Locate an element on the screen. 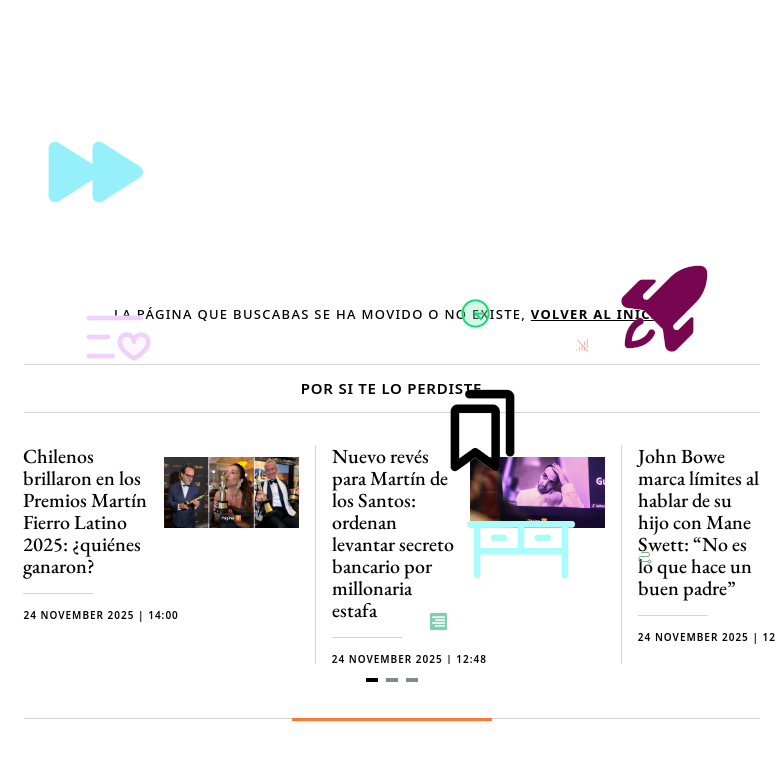 The image size is (783, 773). view your favorites list is located at coordinates (115, 337).